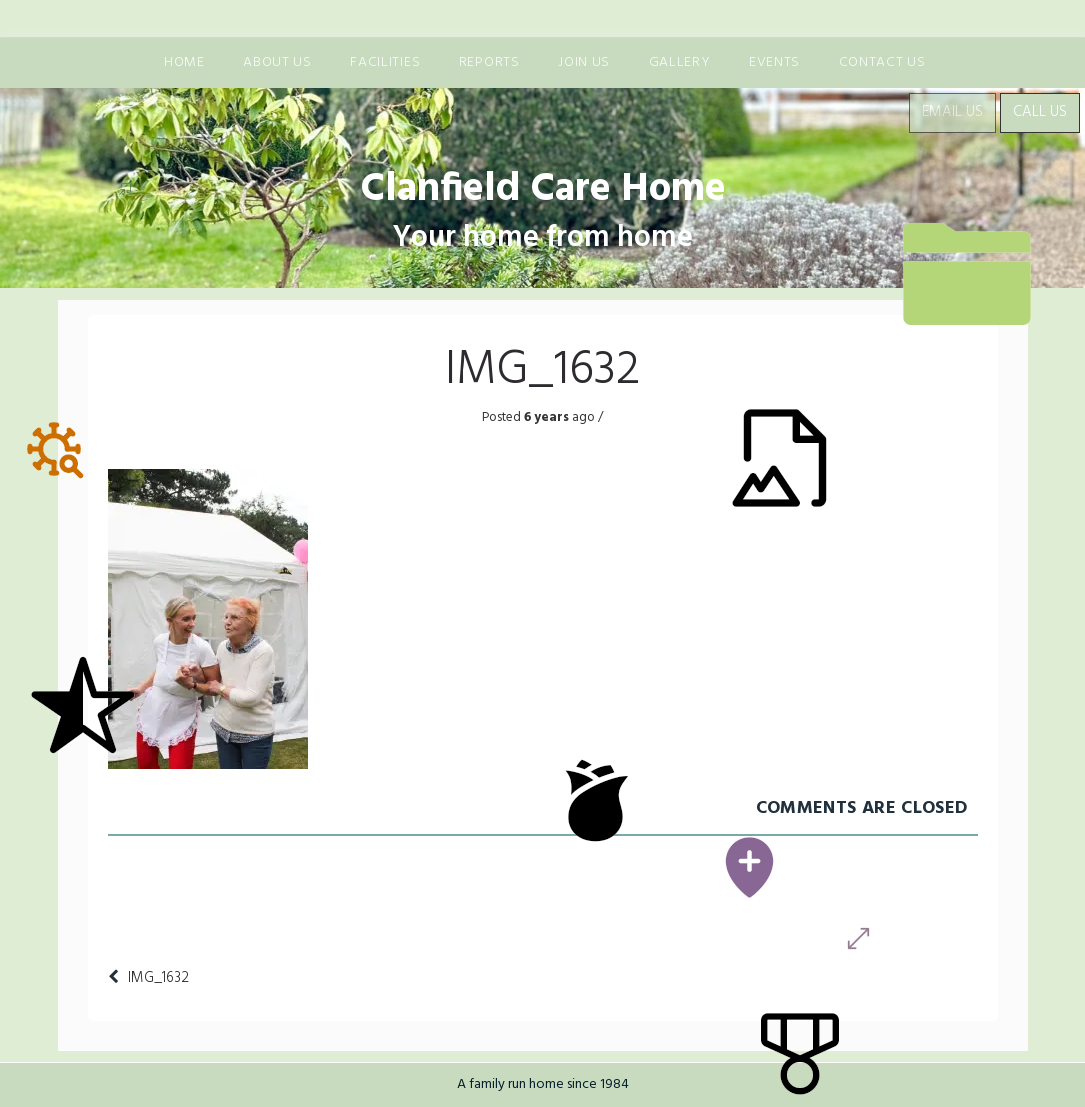 The image size is (1085, 1107). What do you see at coordinates (595, 800) in the screenshot?
I see `access floral or garden-related features` at bounding box center [595, 800].